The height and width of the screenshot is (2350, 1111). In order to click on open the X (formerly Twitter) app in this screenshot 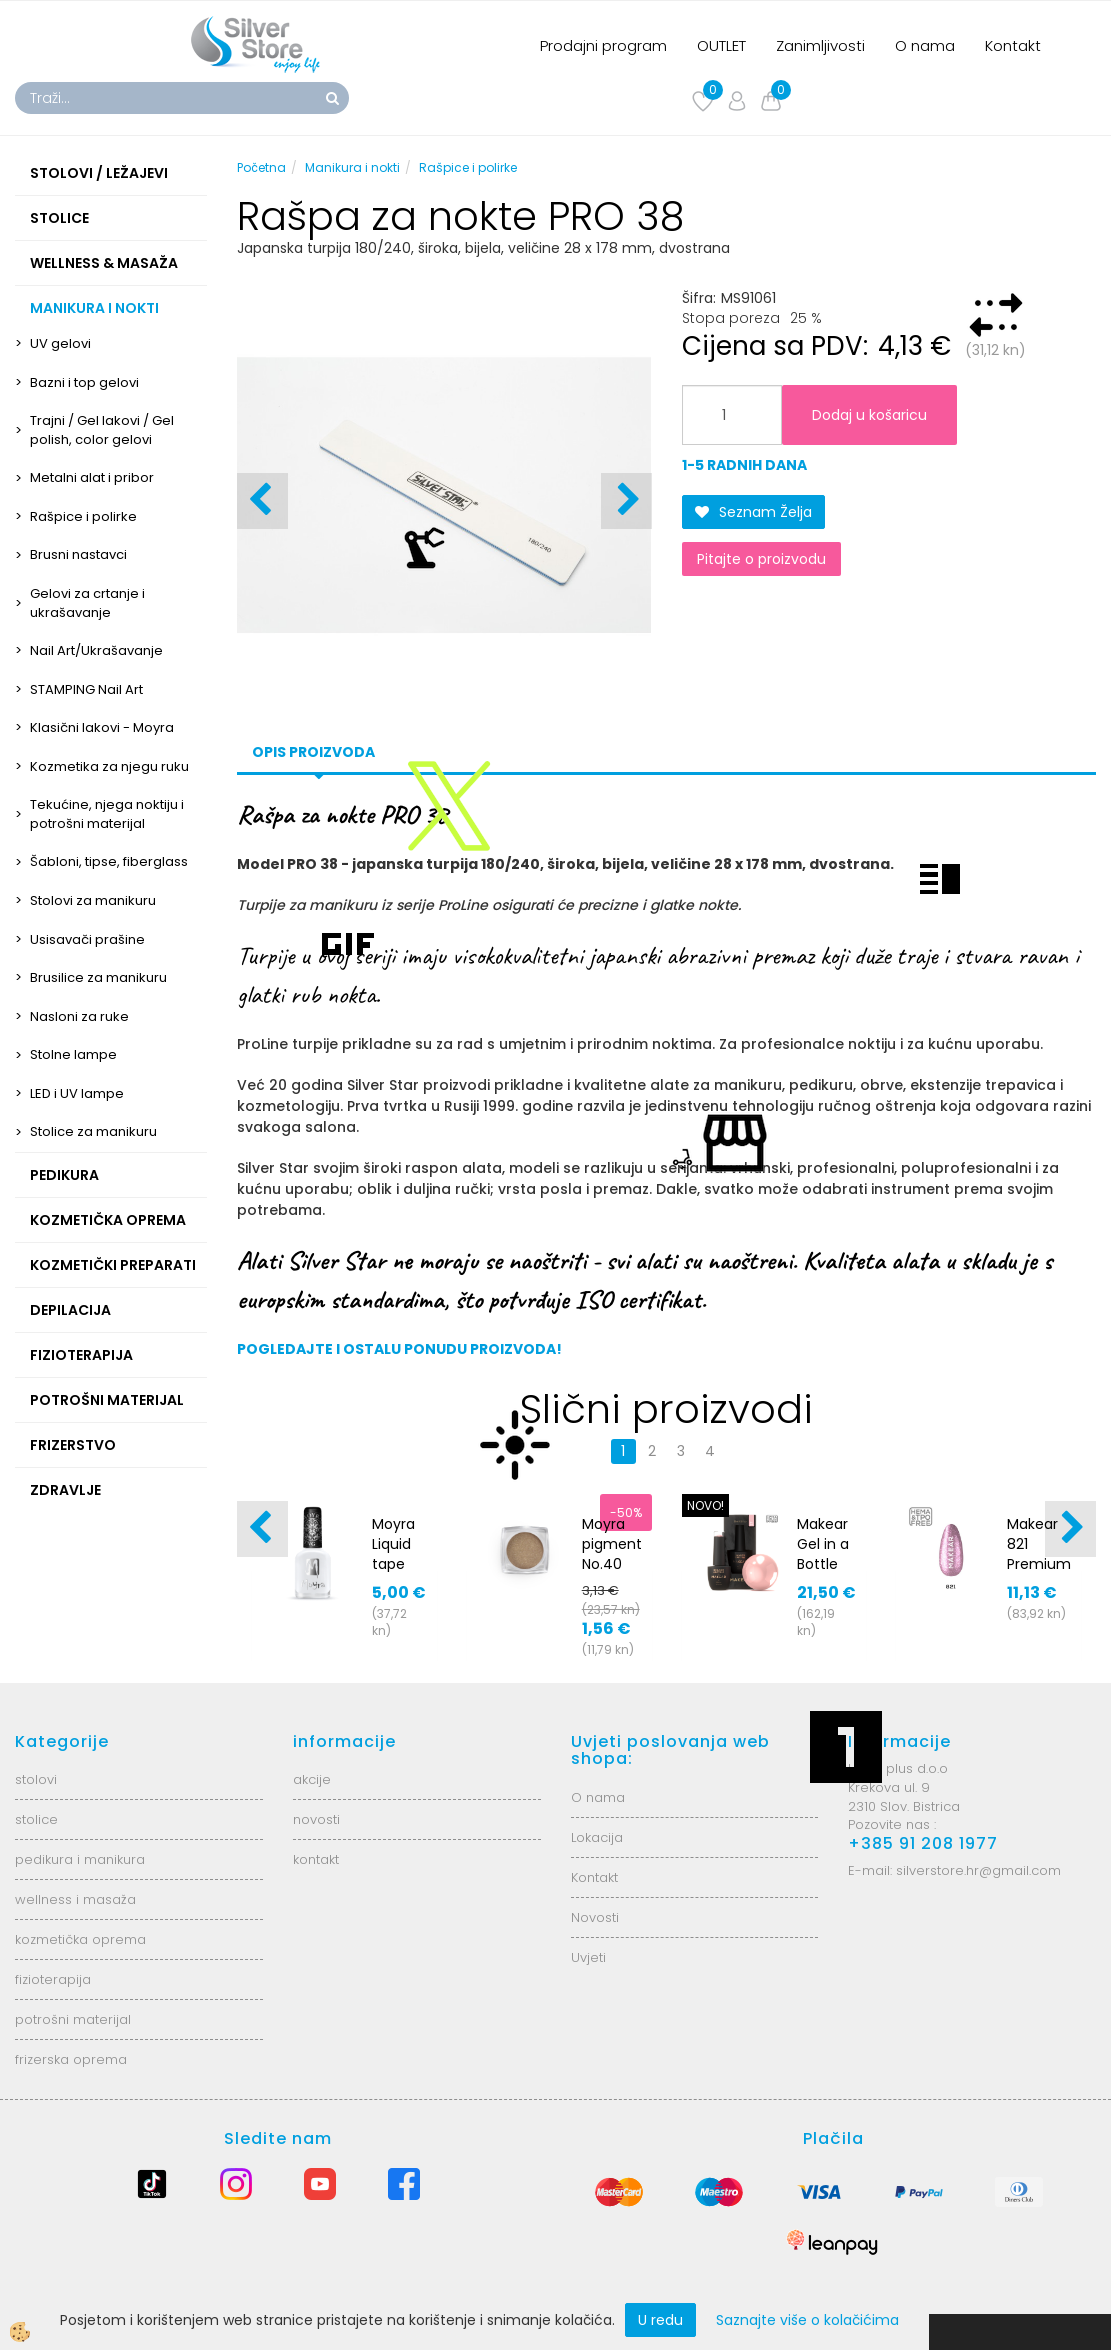, I will do `click(449, 806)`.